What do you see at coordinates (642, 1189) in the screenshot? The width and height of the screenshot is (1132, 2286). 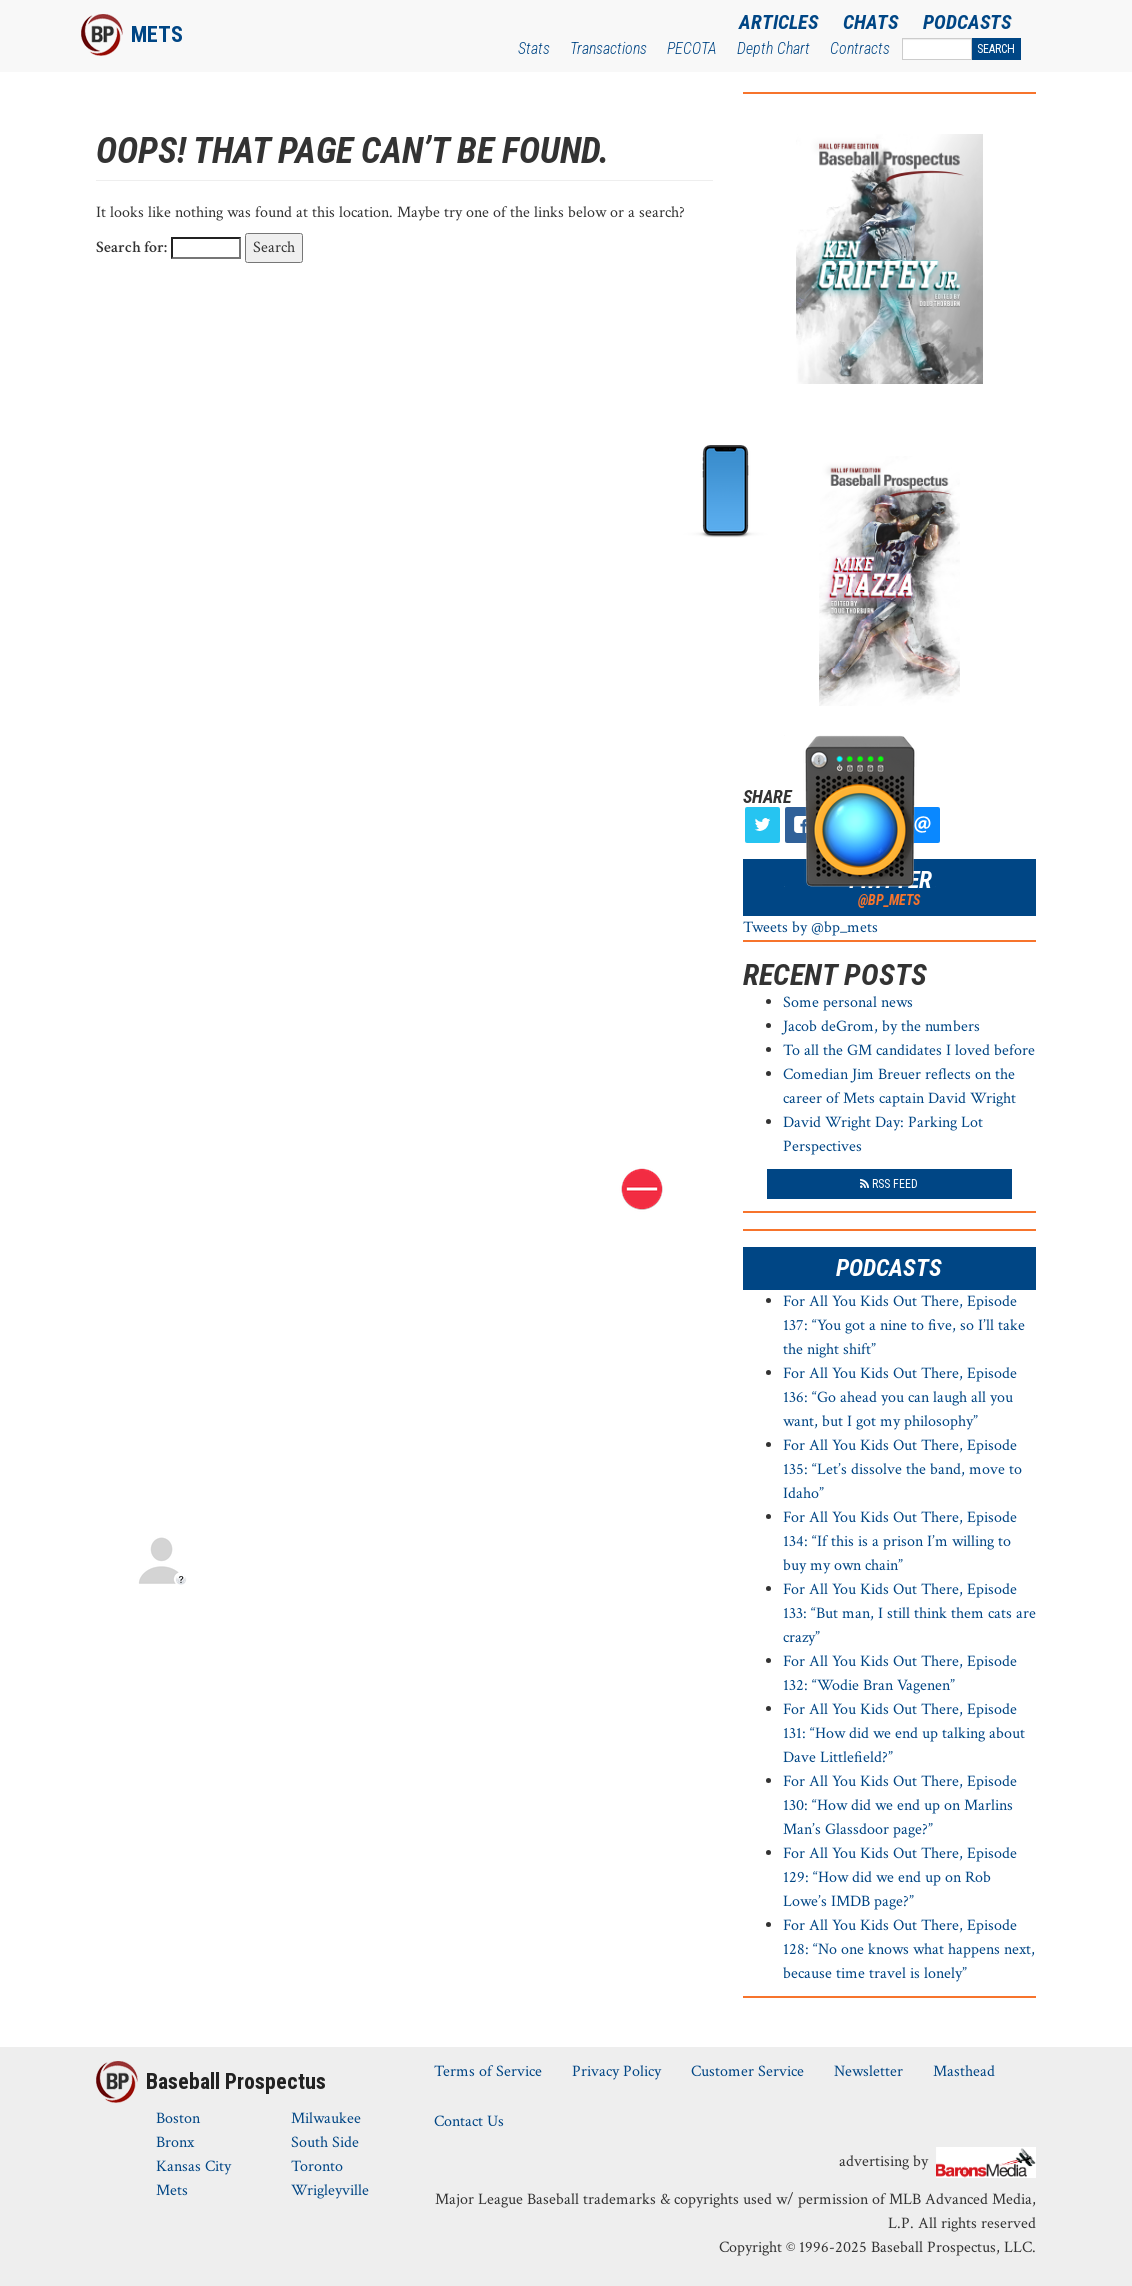 I see `indicates an error or critical issue has occurred` at bounding box center [642, 1189].